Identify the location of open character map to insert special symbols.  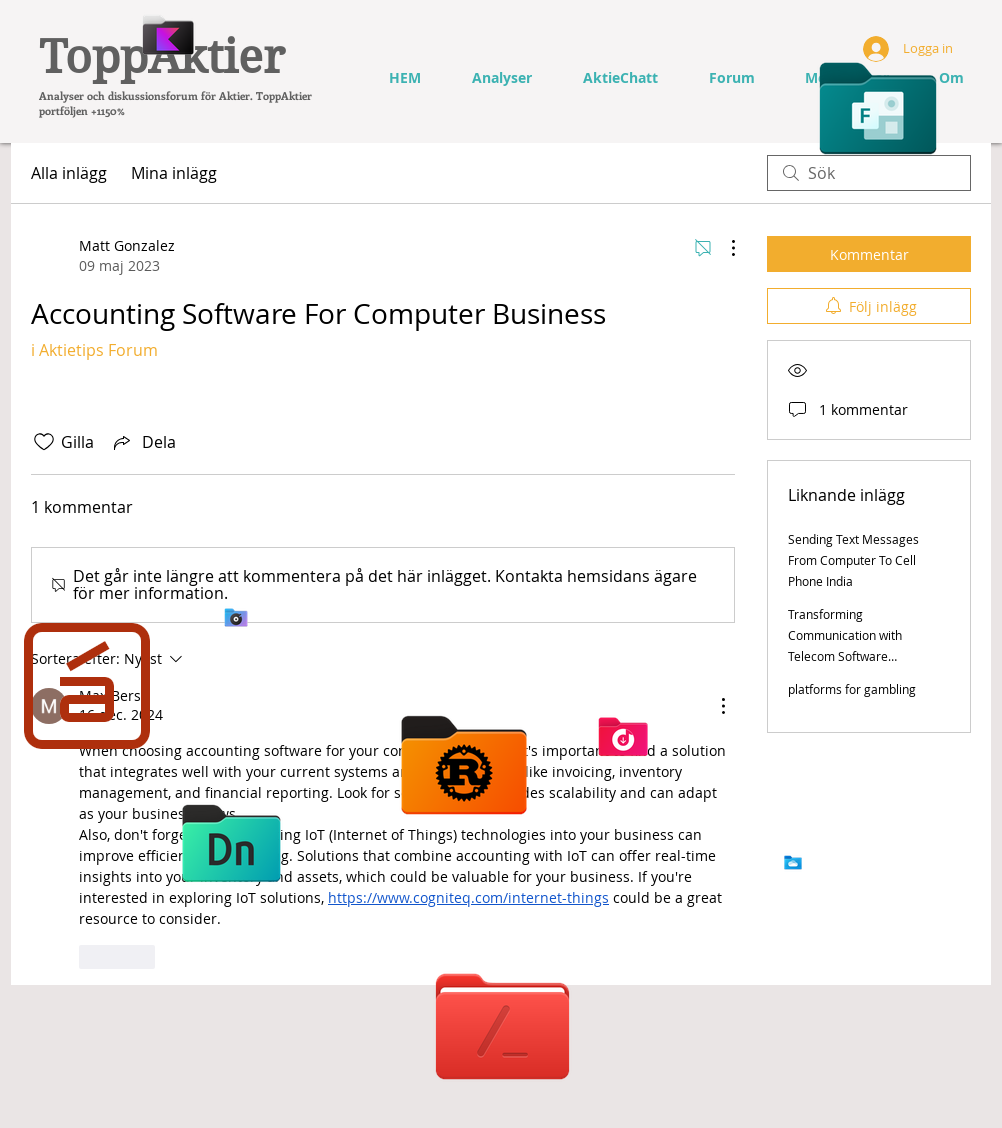
(87, 686).